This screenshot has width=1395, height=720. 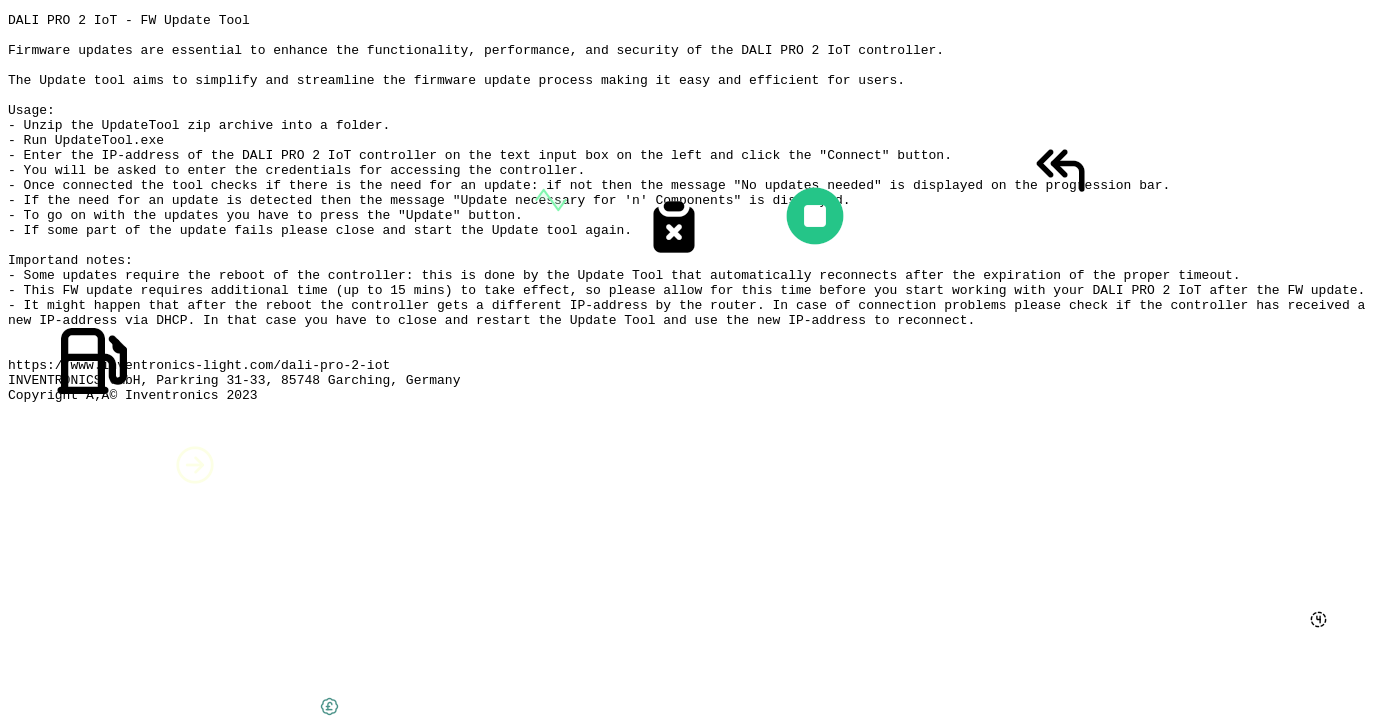 I want to click on reply all to a message or email, so click(x=1062, y=172).